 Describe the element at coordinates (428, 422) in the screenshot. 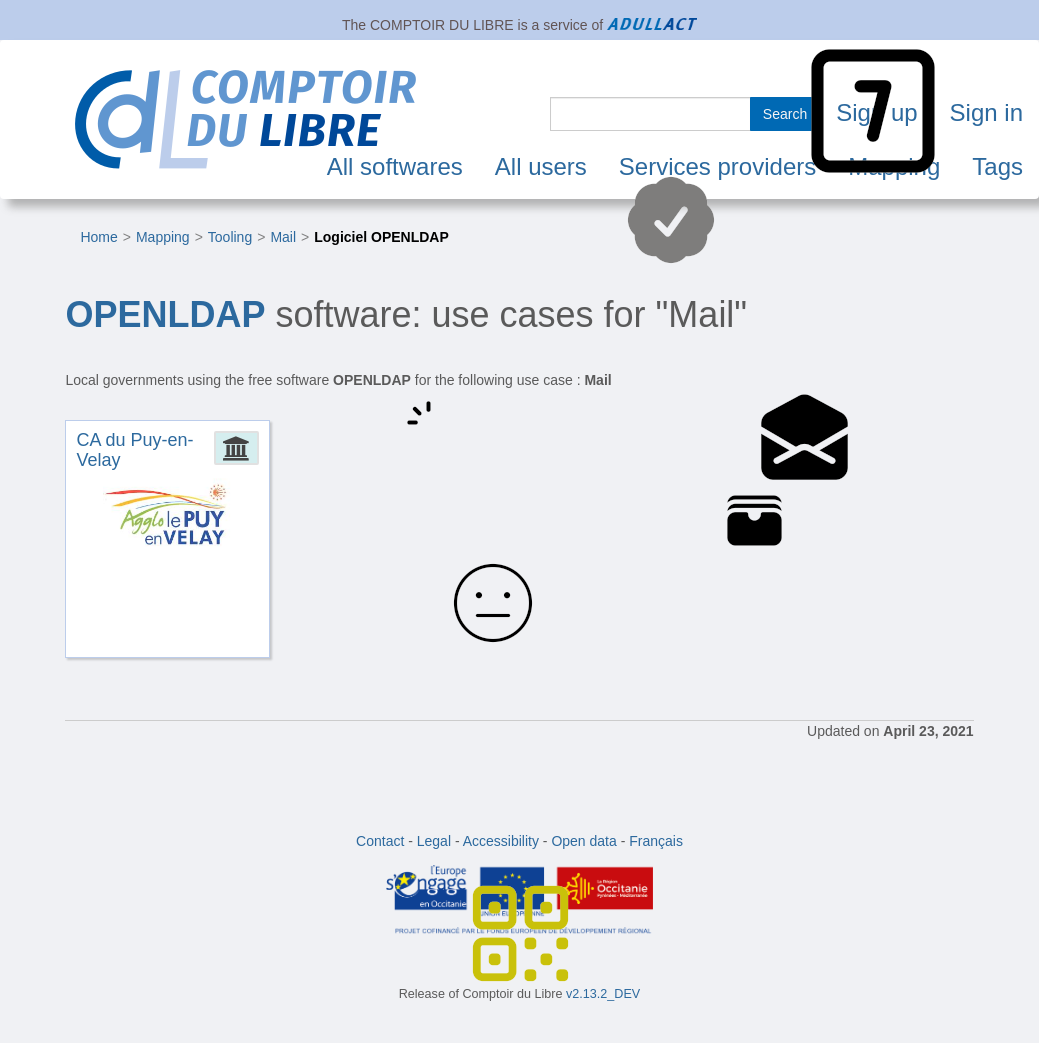

I see `loading content in progress` at that location.